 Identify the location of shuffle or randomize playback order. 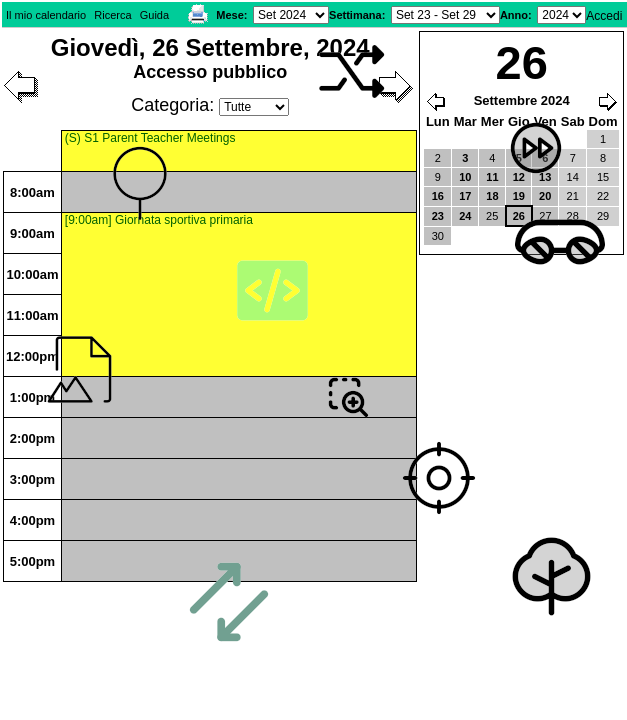
(350, 71).